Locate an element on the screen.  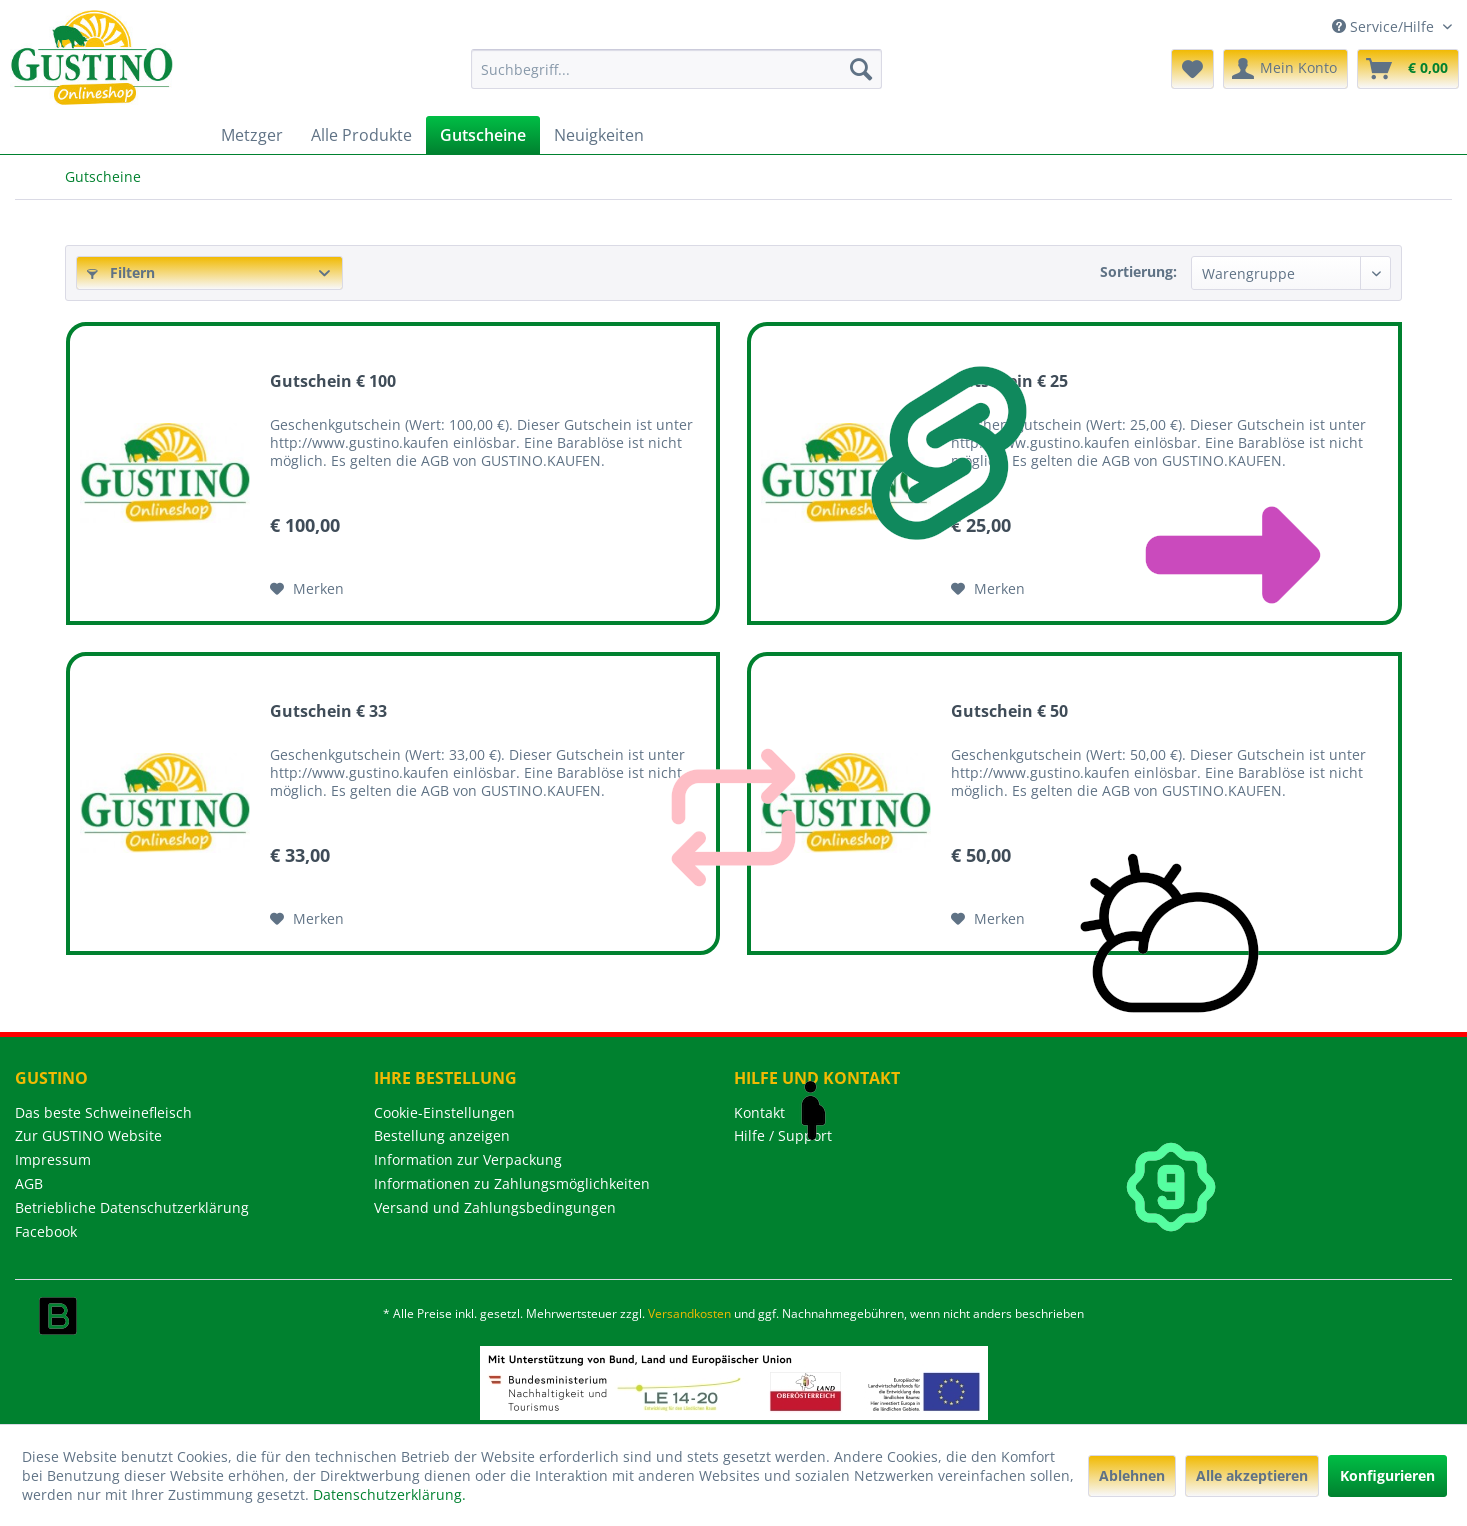
enable repeat mode for playback is located at coordinates (733, 817).